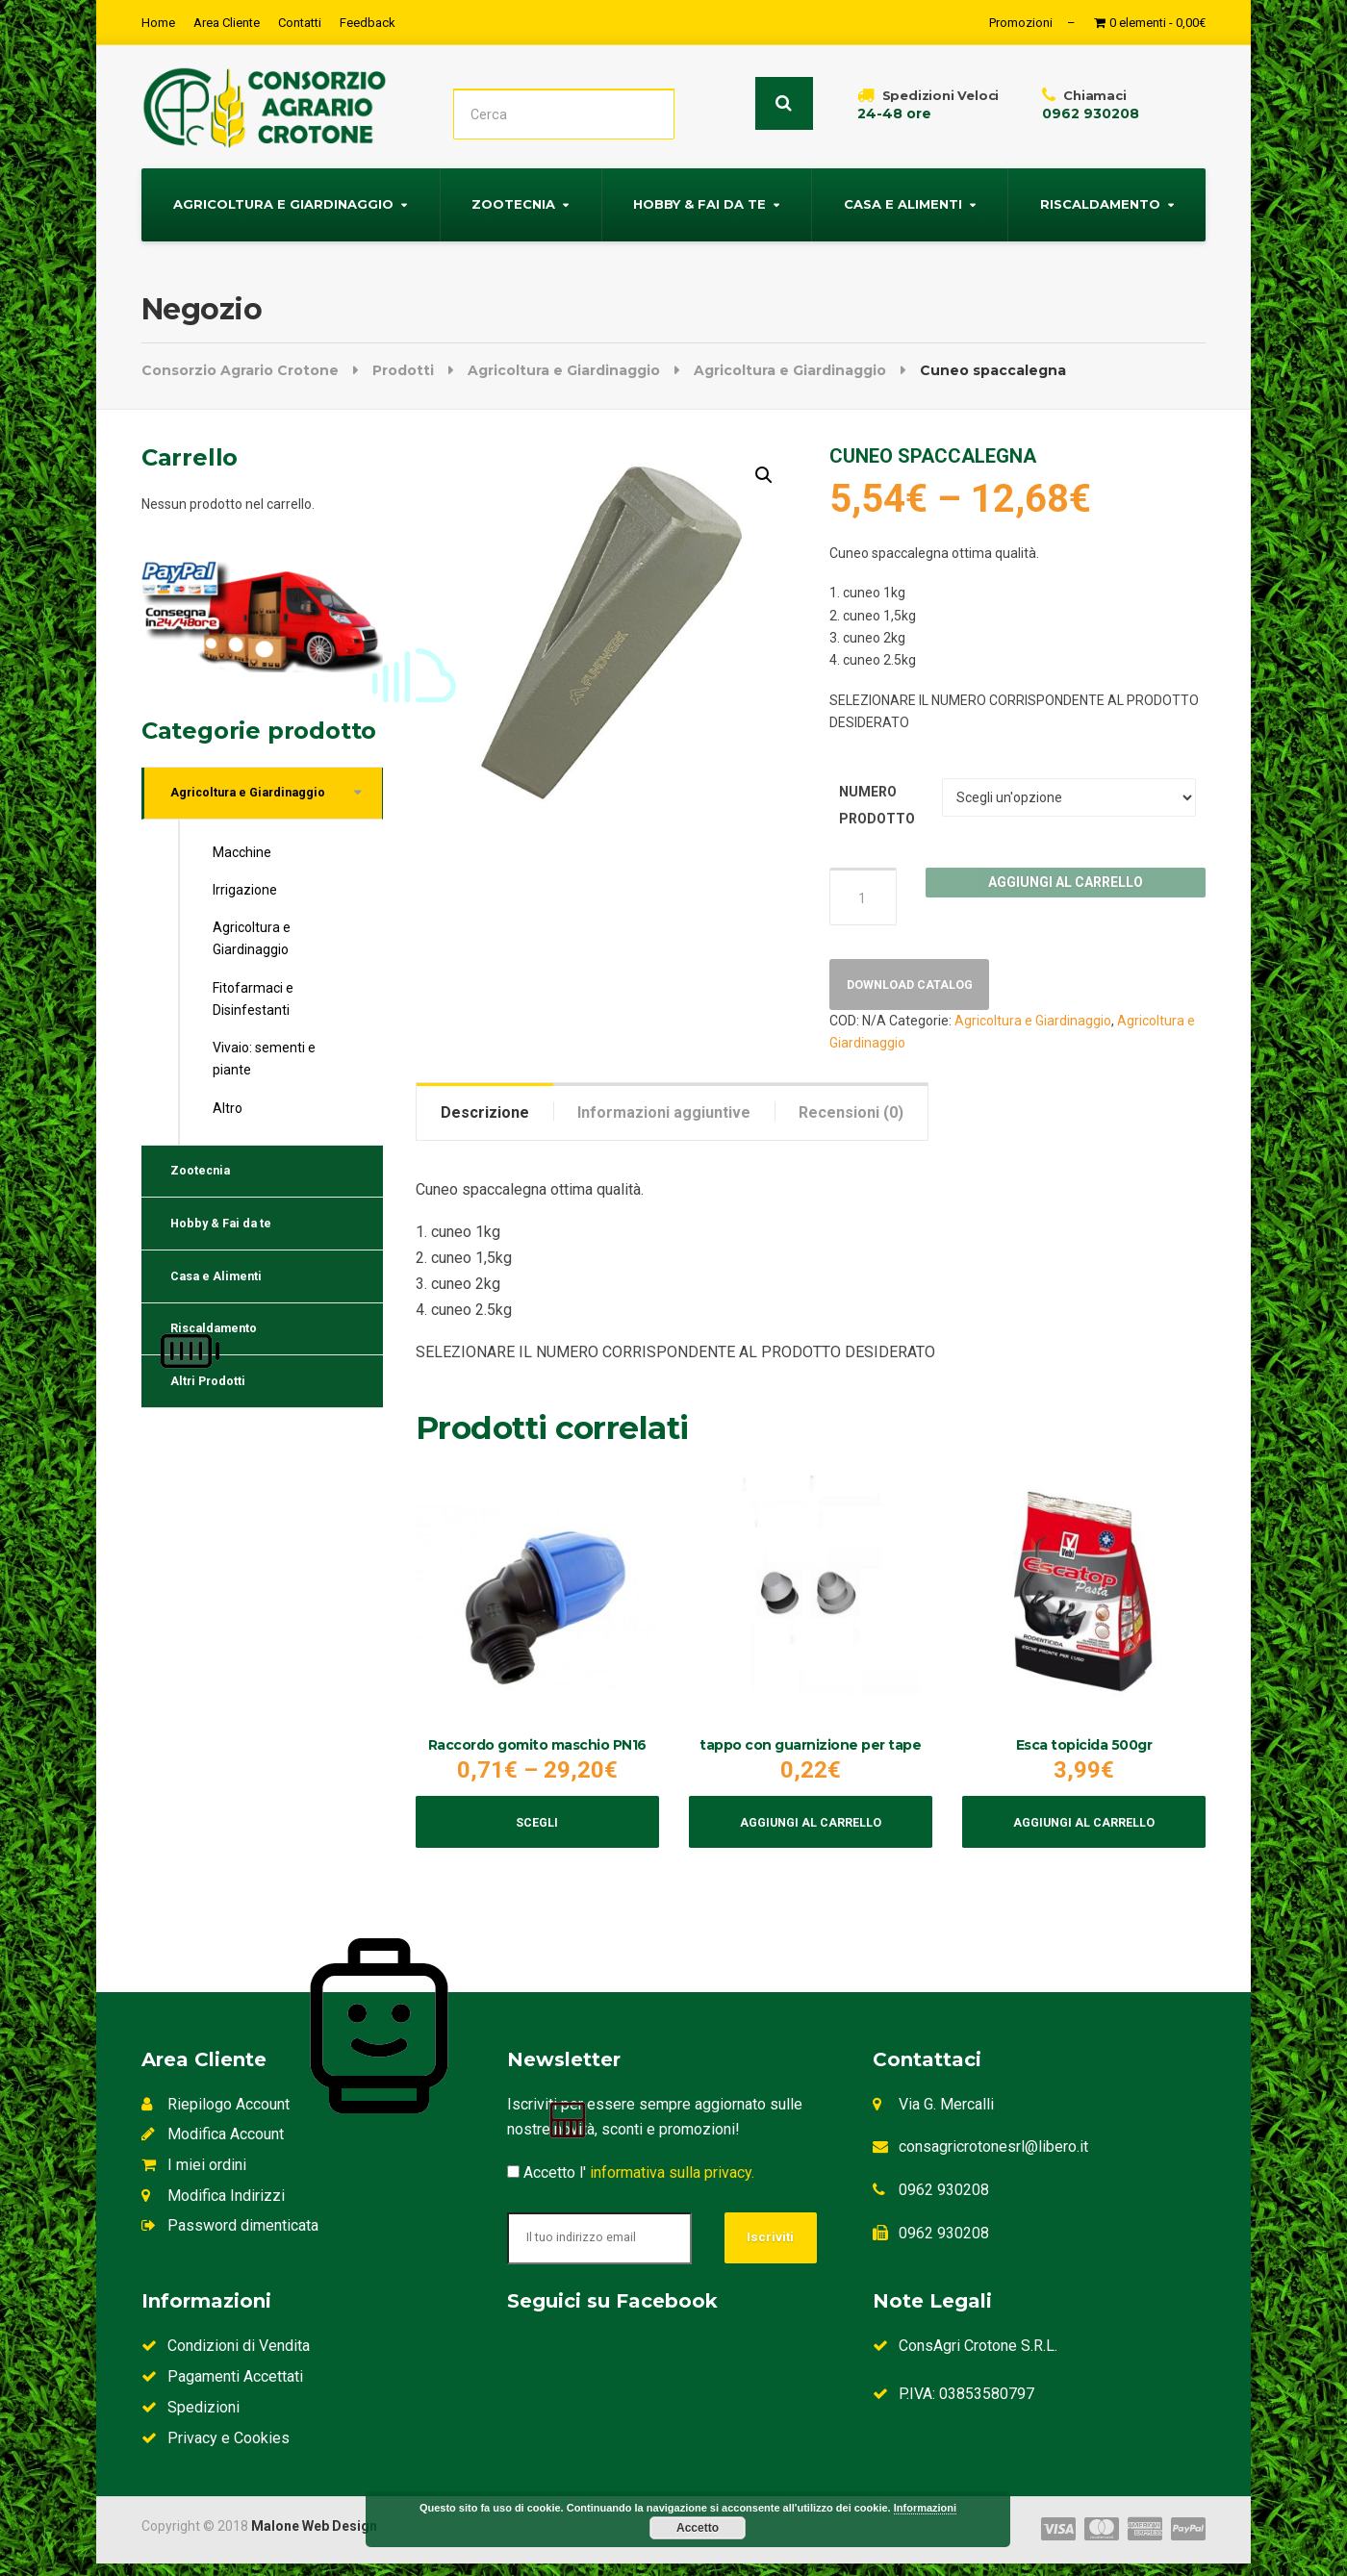 This screenshot has height=2576, width=1347. What do you see at coordinates (189, 1351) in the screenshot?
I see `indicates full battery charge` at bounding box center [189, 1351].